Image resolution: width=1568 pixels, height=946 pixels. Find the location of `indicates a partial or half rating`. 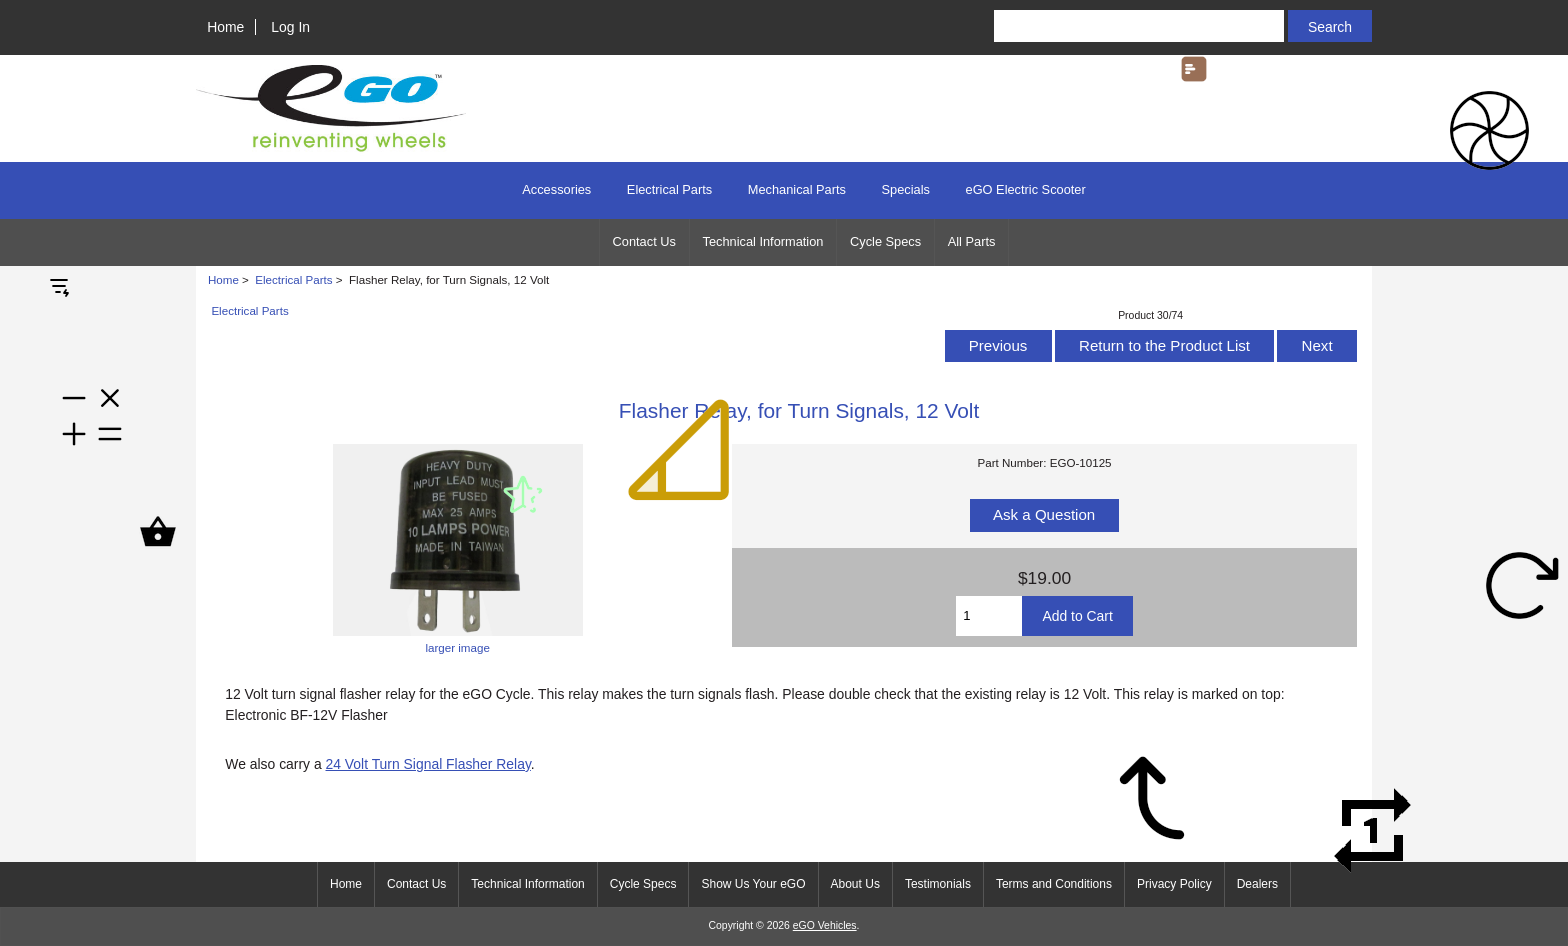

indicates a partial or half rating is located at coordinates (523, 495).